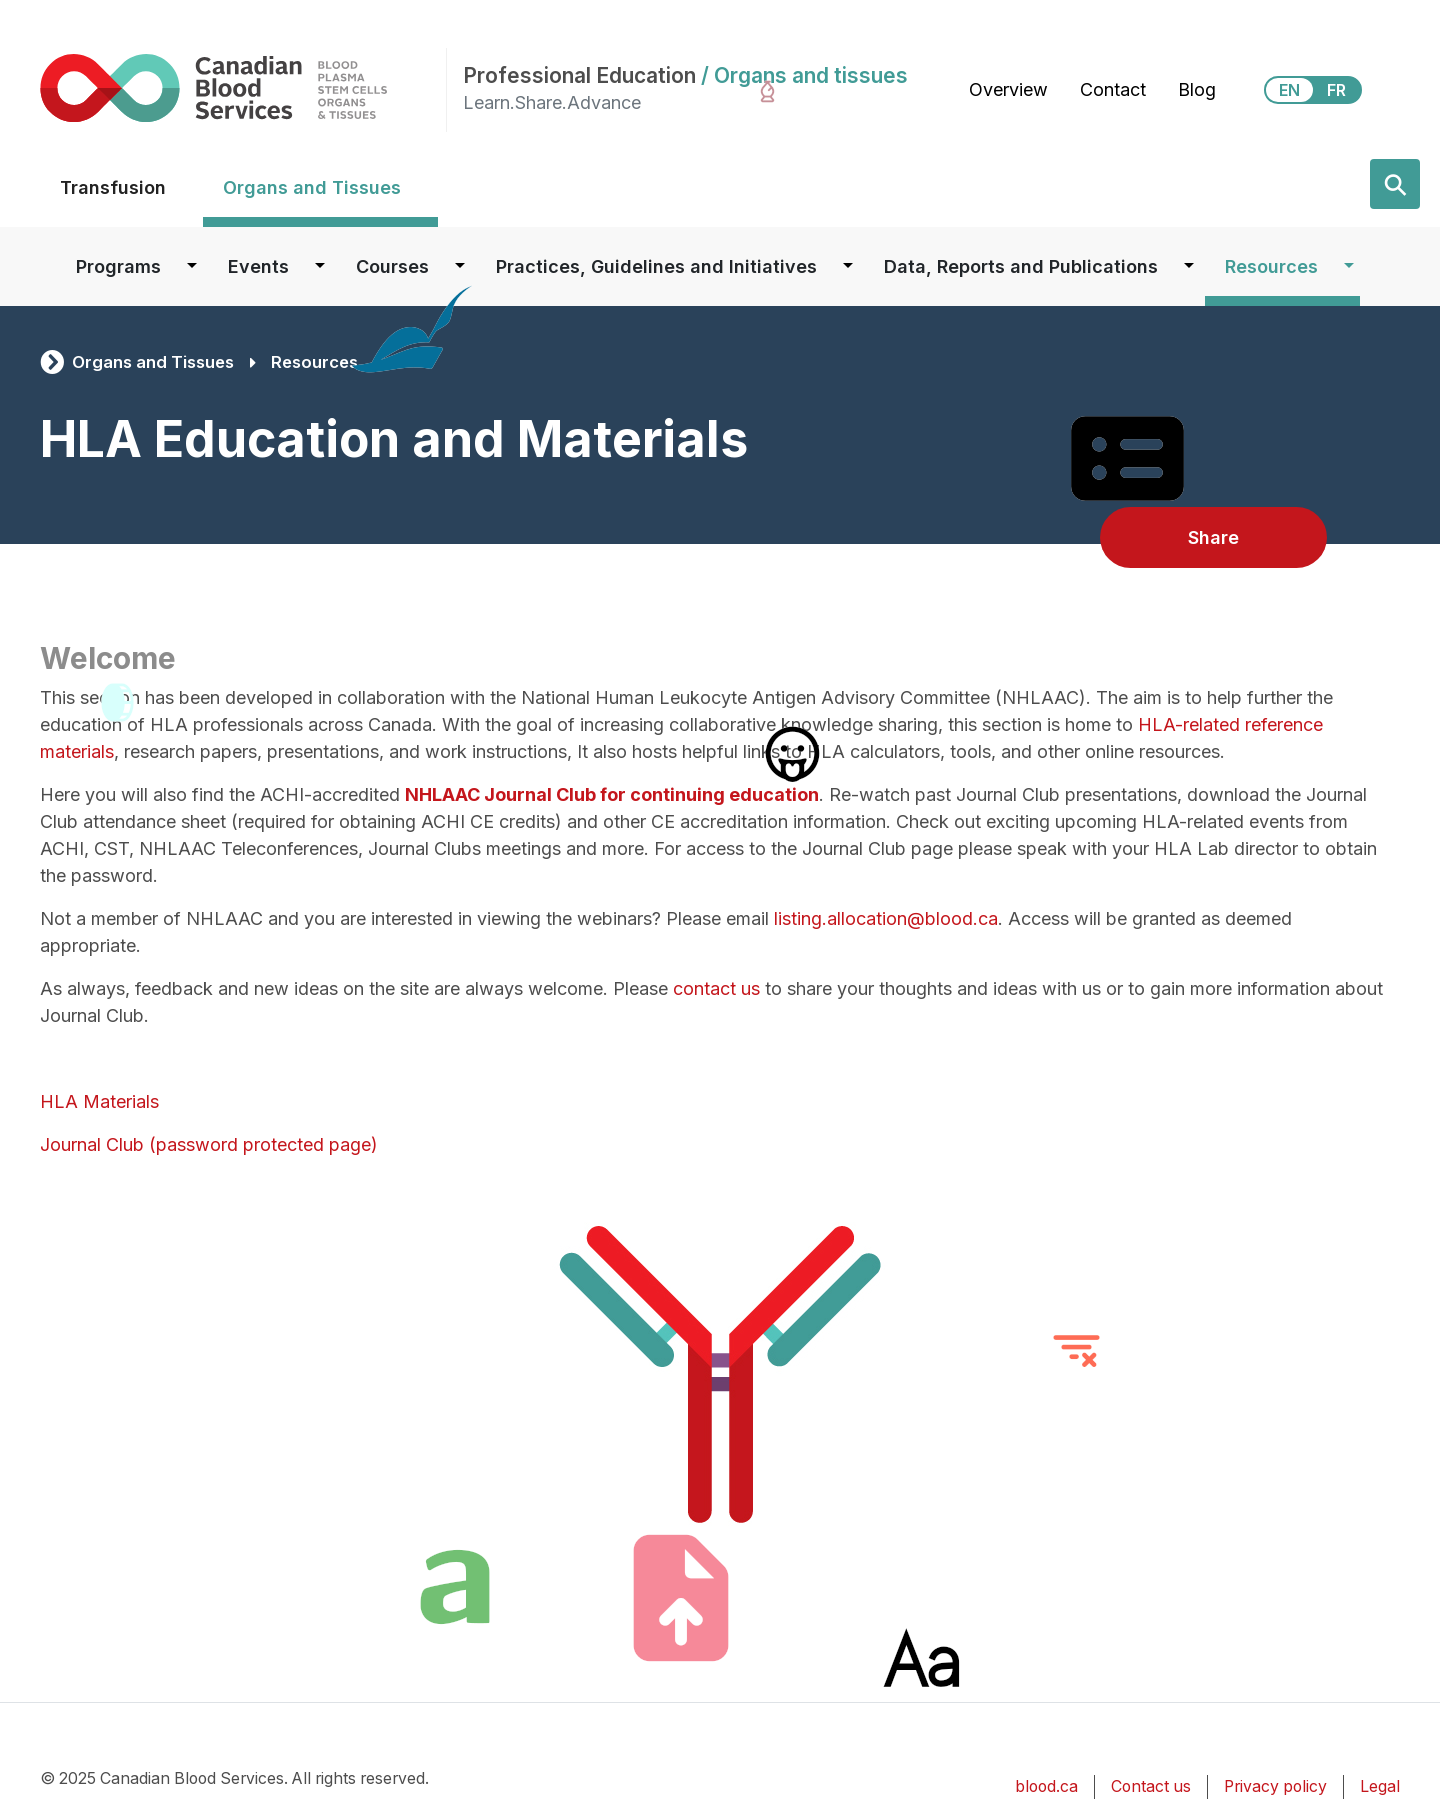 This screenshot has height=1808, width=1440. I want to click on clear all active filters, so click(1076, 1345).